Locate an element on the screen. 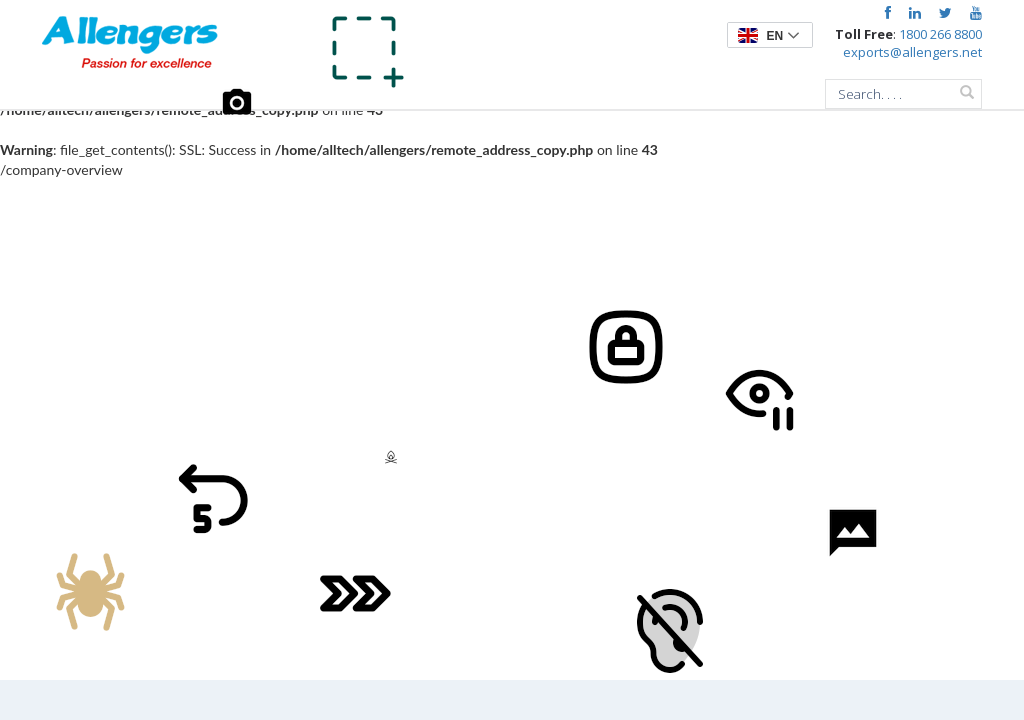  indicates a locked or secured item is located at coordinates (626, 347).